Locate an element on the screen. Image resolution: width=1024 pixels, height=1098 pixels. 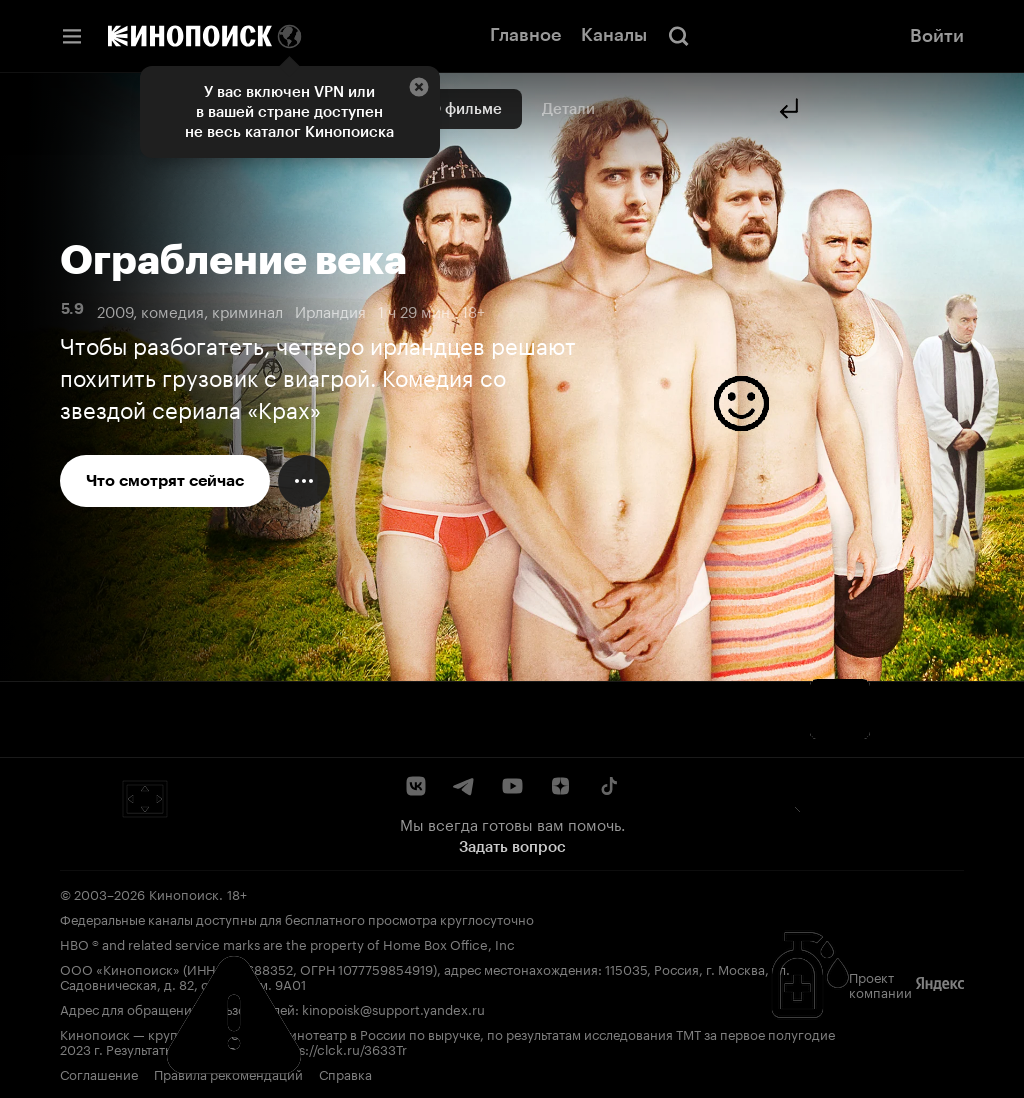
view poll results is located at coordinates (840, 709).